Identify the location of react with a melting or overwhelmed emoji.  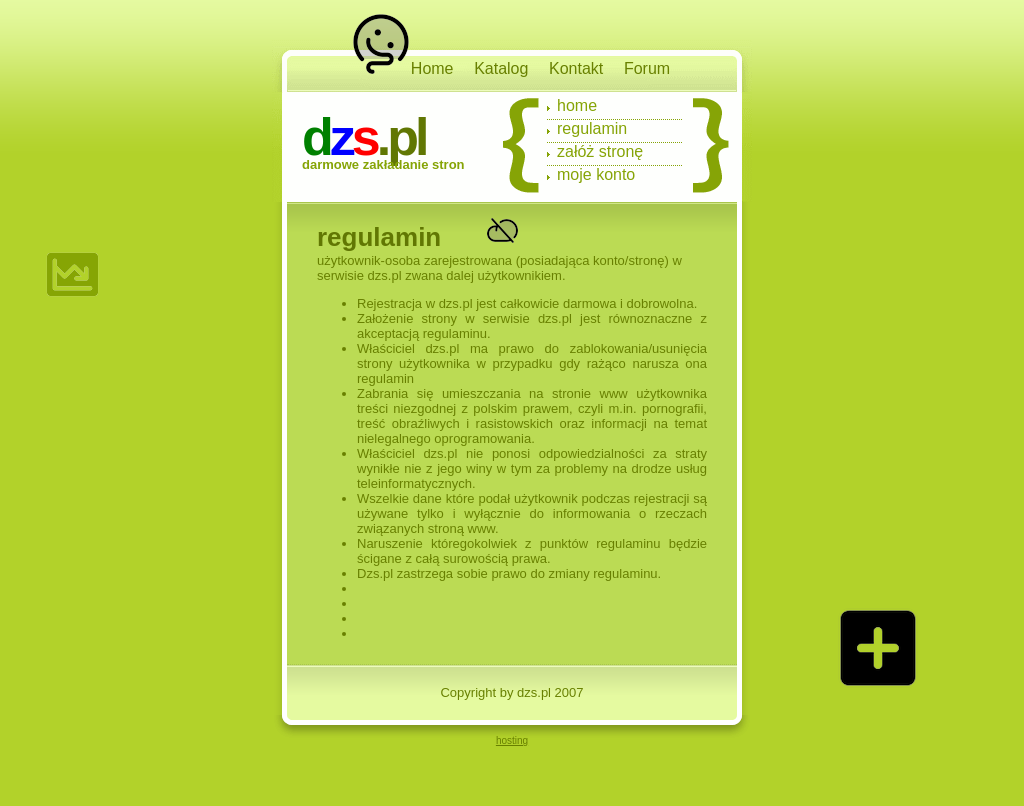
(381, 42).